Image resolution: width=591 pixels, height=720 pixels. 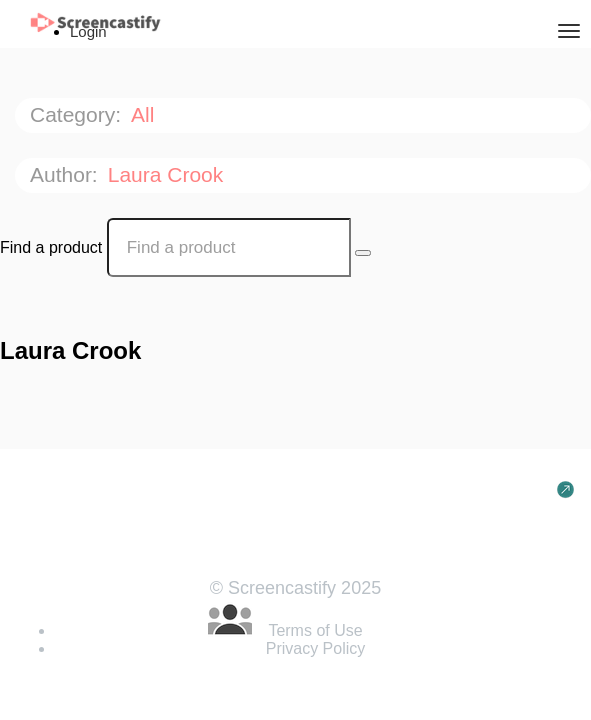 I want to click on indicates a symbolic link or shortcut to another file, so click(x=565, y=489).